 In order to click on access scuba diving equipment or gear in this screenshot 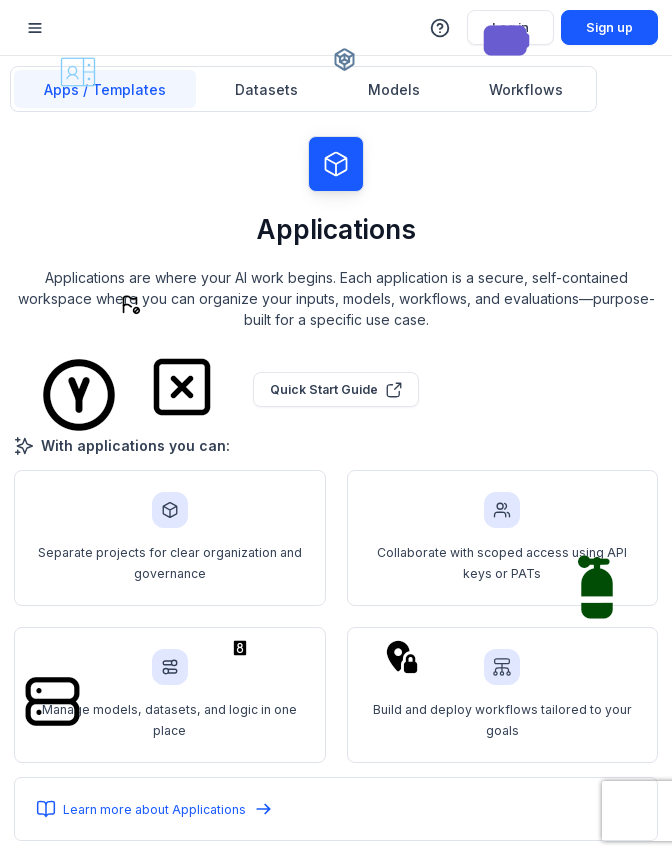, I will do `click(597, 587)`.